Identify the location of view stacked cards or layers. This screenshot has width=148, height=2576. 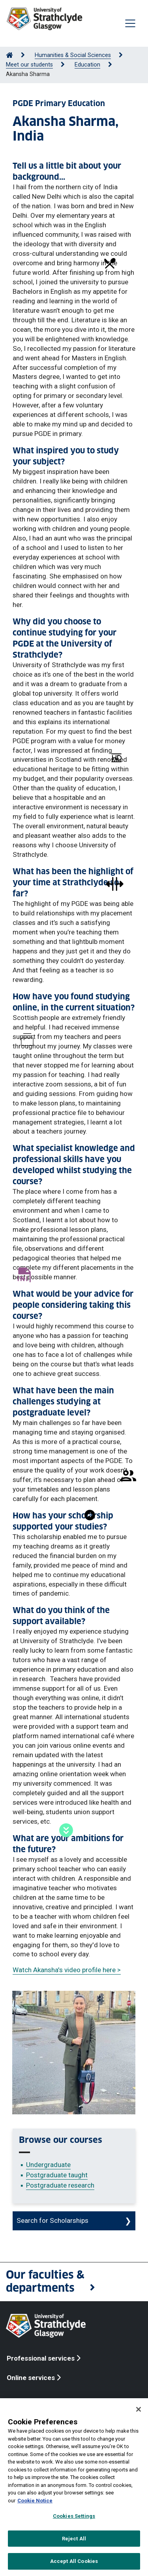
(27, 1040).